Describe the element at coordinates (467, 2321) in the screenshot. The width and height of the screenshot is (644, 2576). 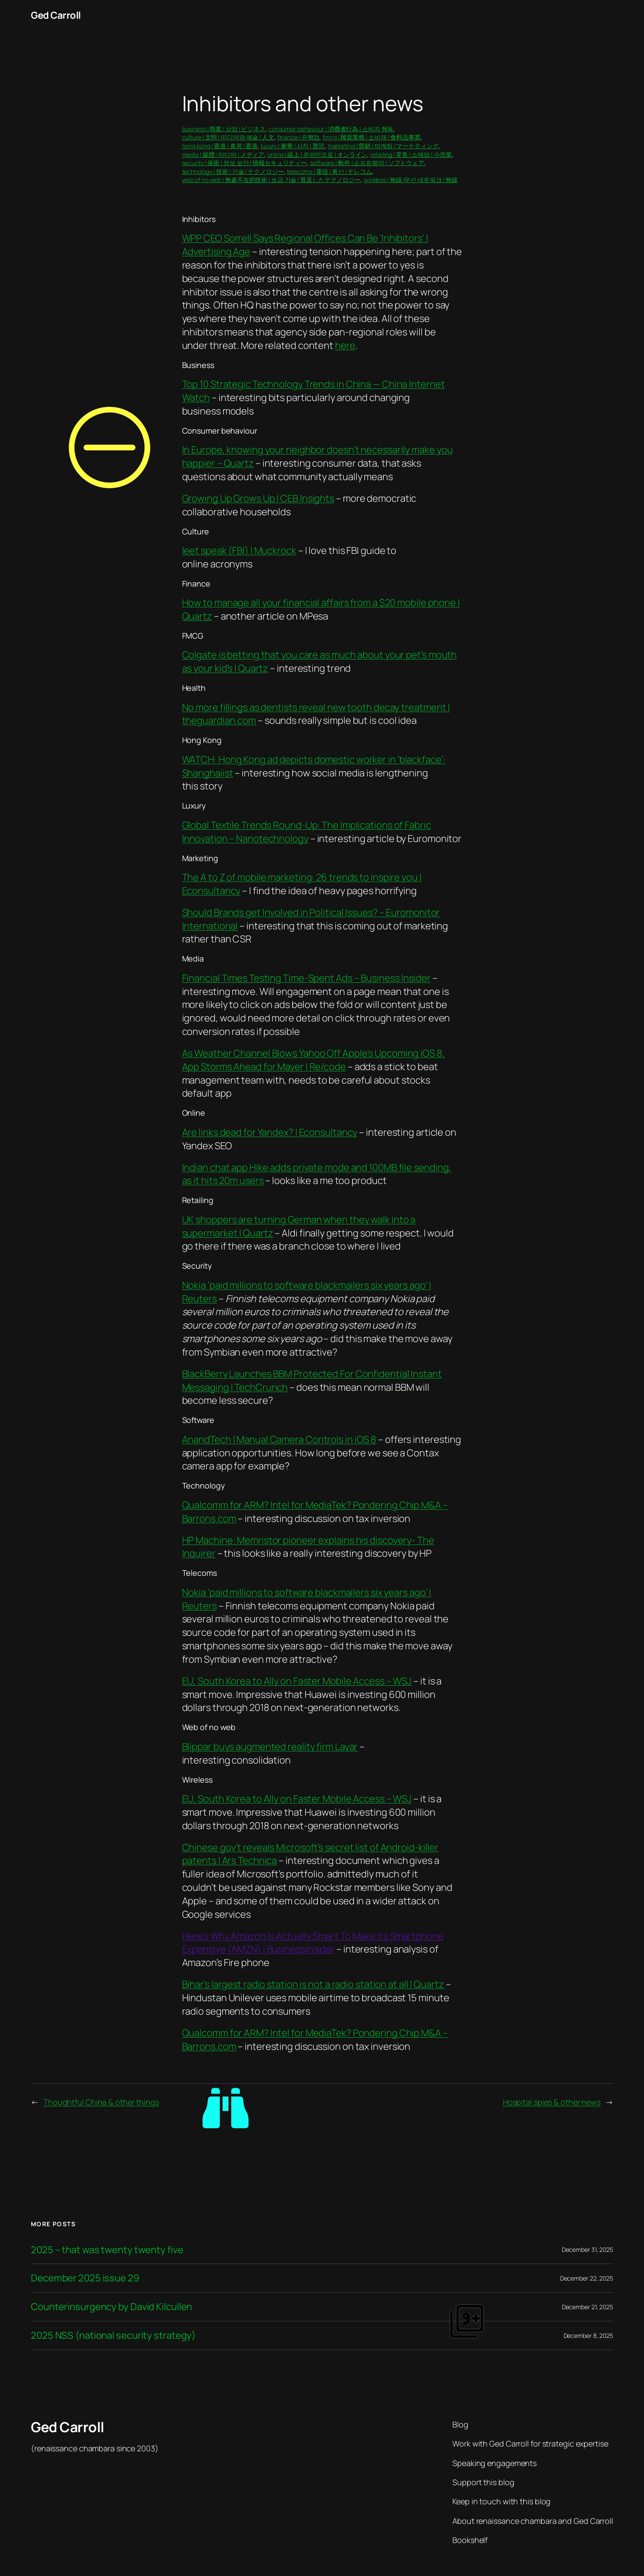
I see `indicates 9 or more items in a stack or collection` at that location.